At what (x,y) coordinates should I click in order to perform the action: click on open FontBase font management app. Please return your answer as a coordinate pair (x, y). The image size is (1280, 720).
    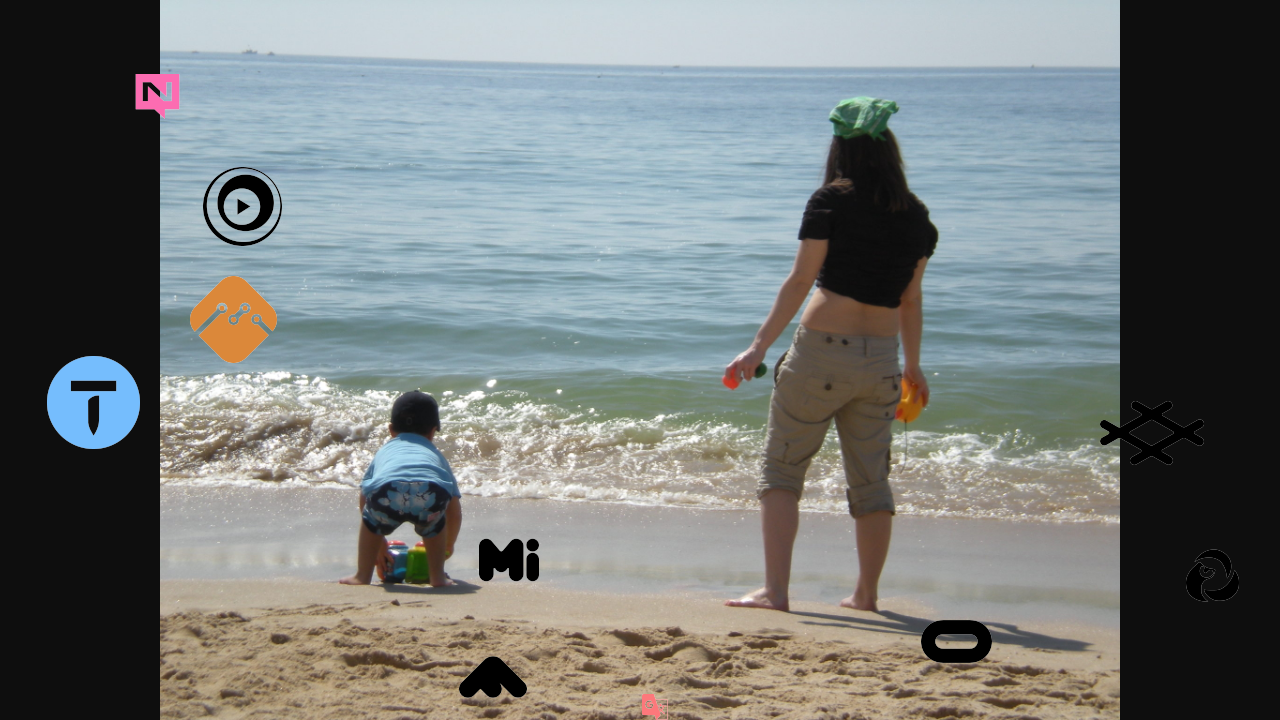
    Looking at the image, I should click on (493, 677).